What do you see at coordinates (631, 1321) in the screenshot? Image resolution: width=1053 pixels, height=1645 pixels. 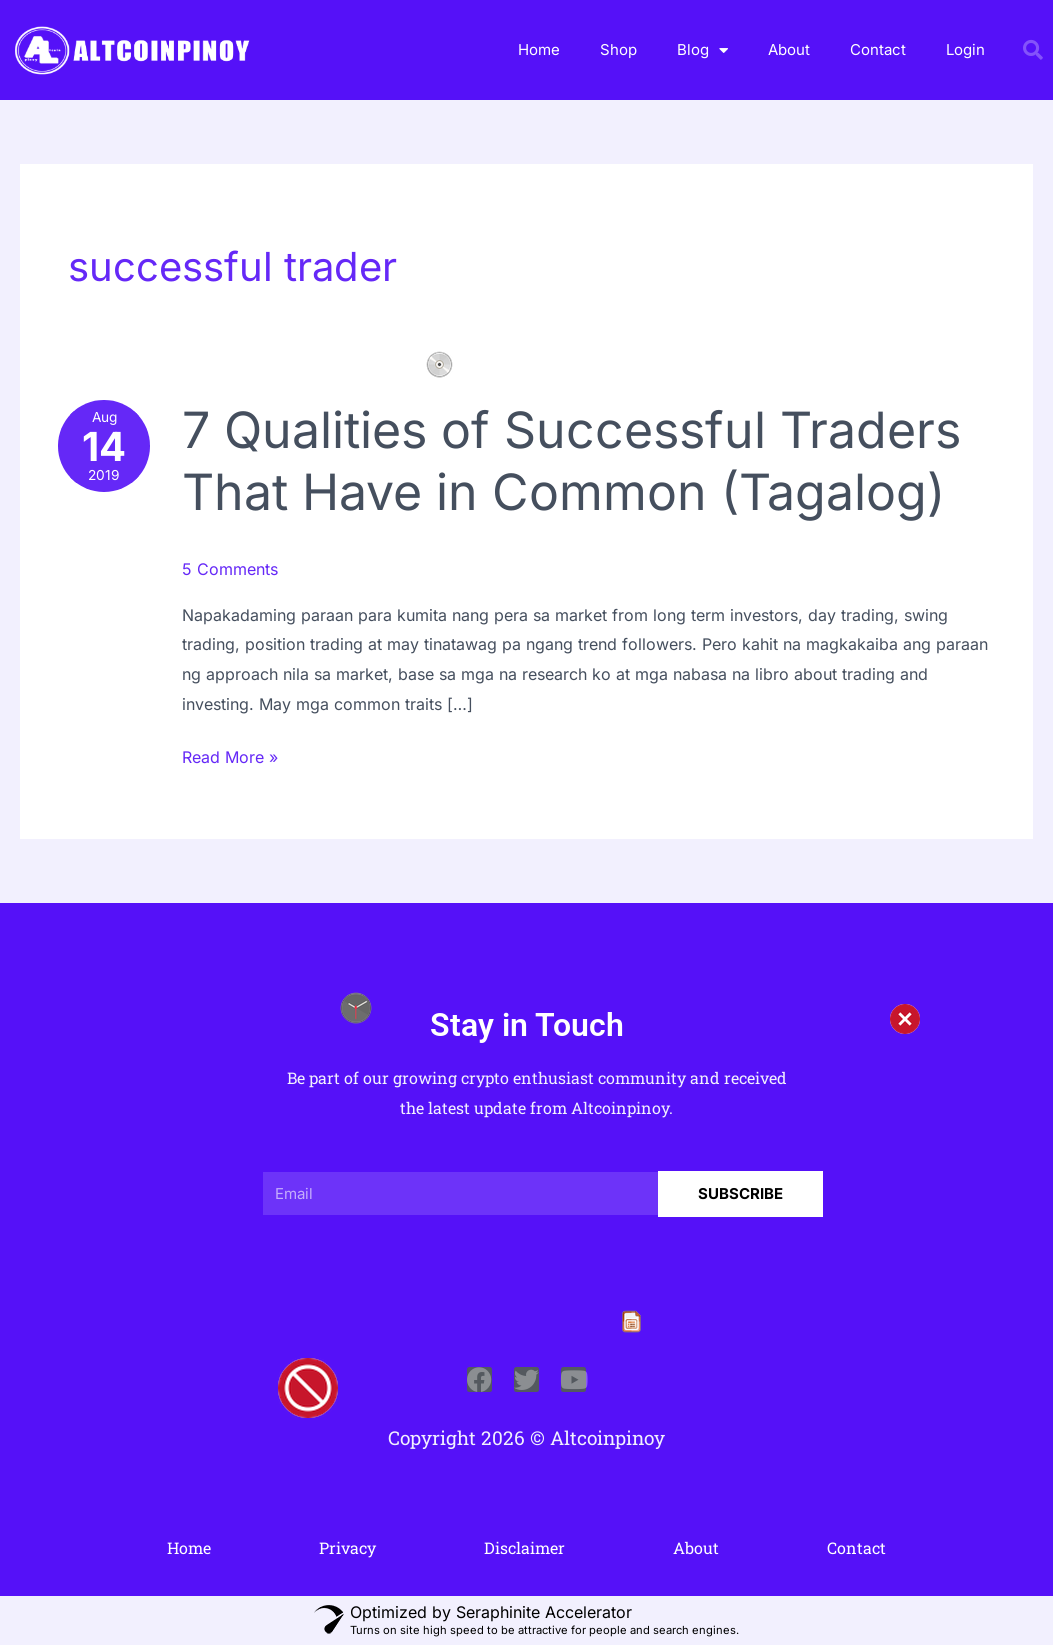 I see `libreoffice impress presentation file` at bounding box center [631, 1321].